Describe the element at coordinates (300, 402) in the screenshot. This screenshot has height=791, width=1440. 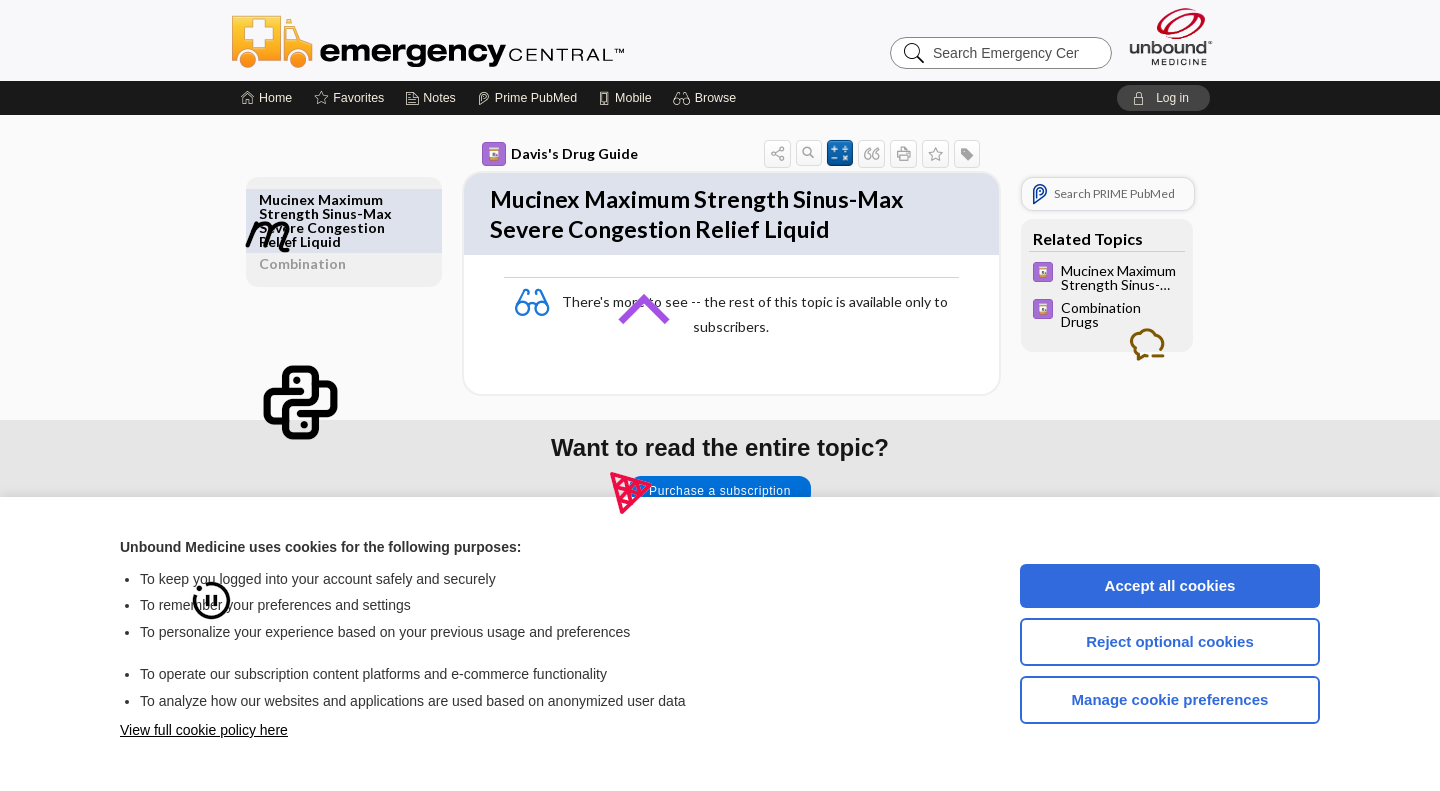
I see `indicates python programming language` at that location.